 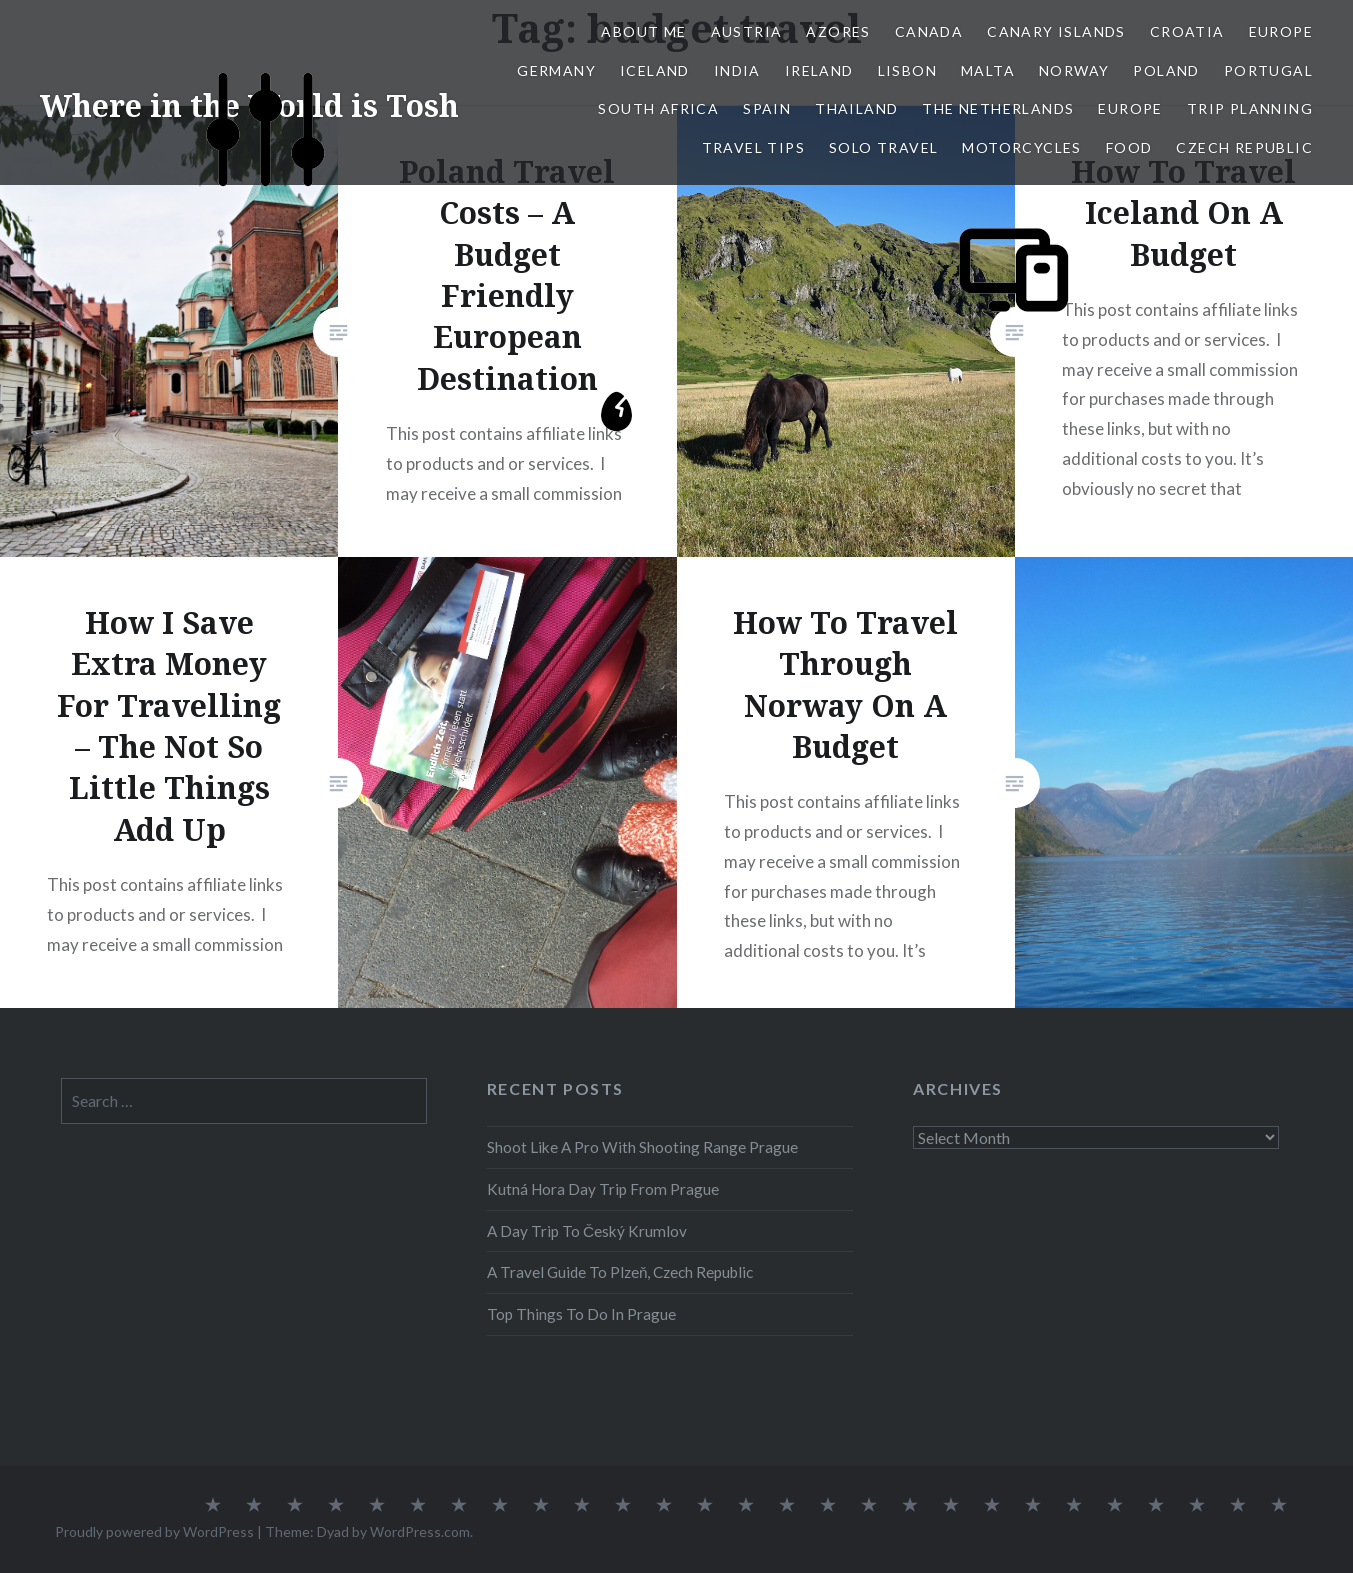 I want to click on adjust settings or preferences, so click(x=265, y=129).